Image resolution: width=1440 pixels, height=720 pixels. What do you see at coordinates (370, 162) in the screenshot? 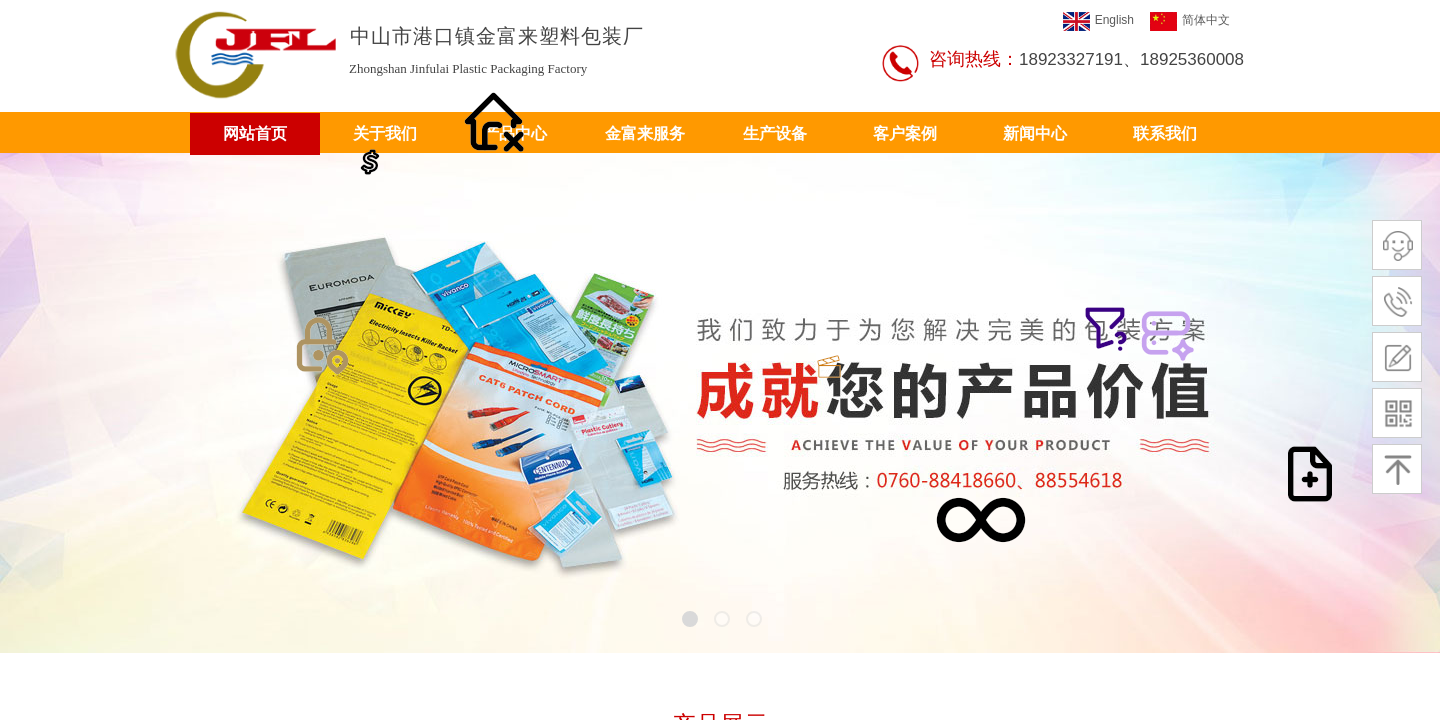
I see `open Cash App` at bounding box center [370, 162].